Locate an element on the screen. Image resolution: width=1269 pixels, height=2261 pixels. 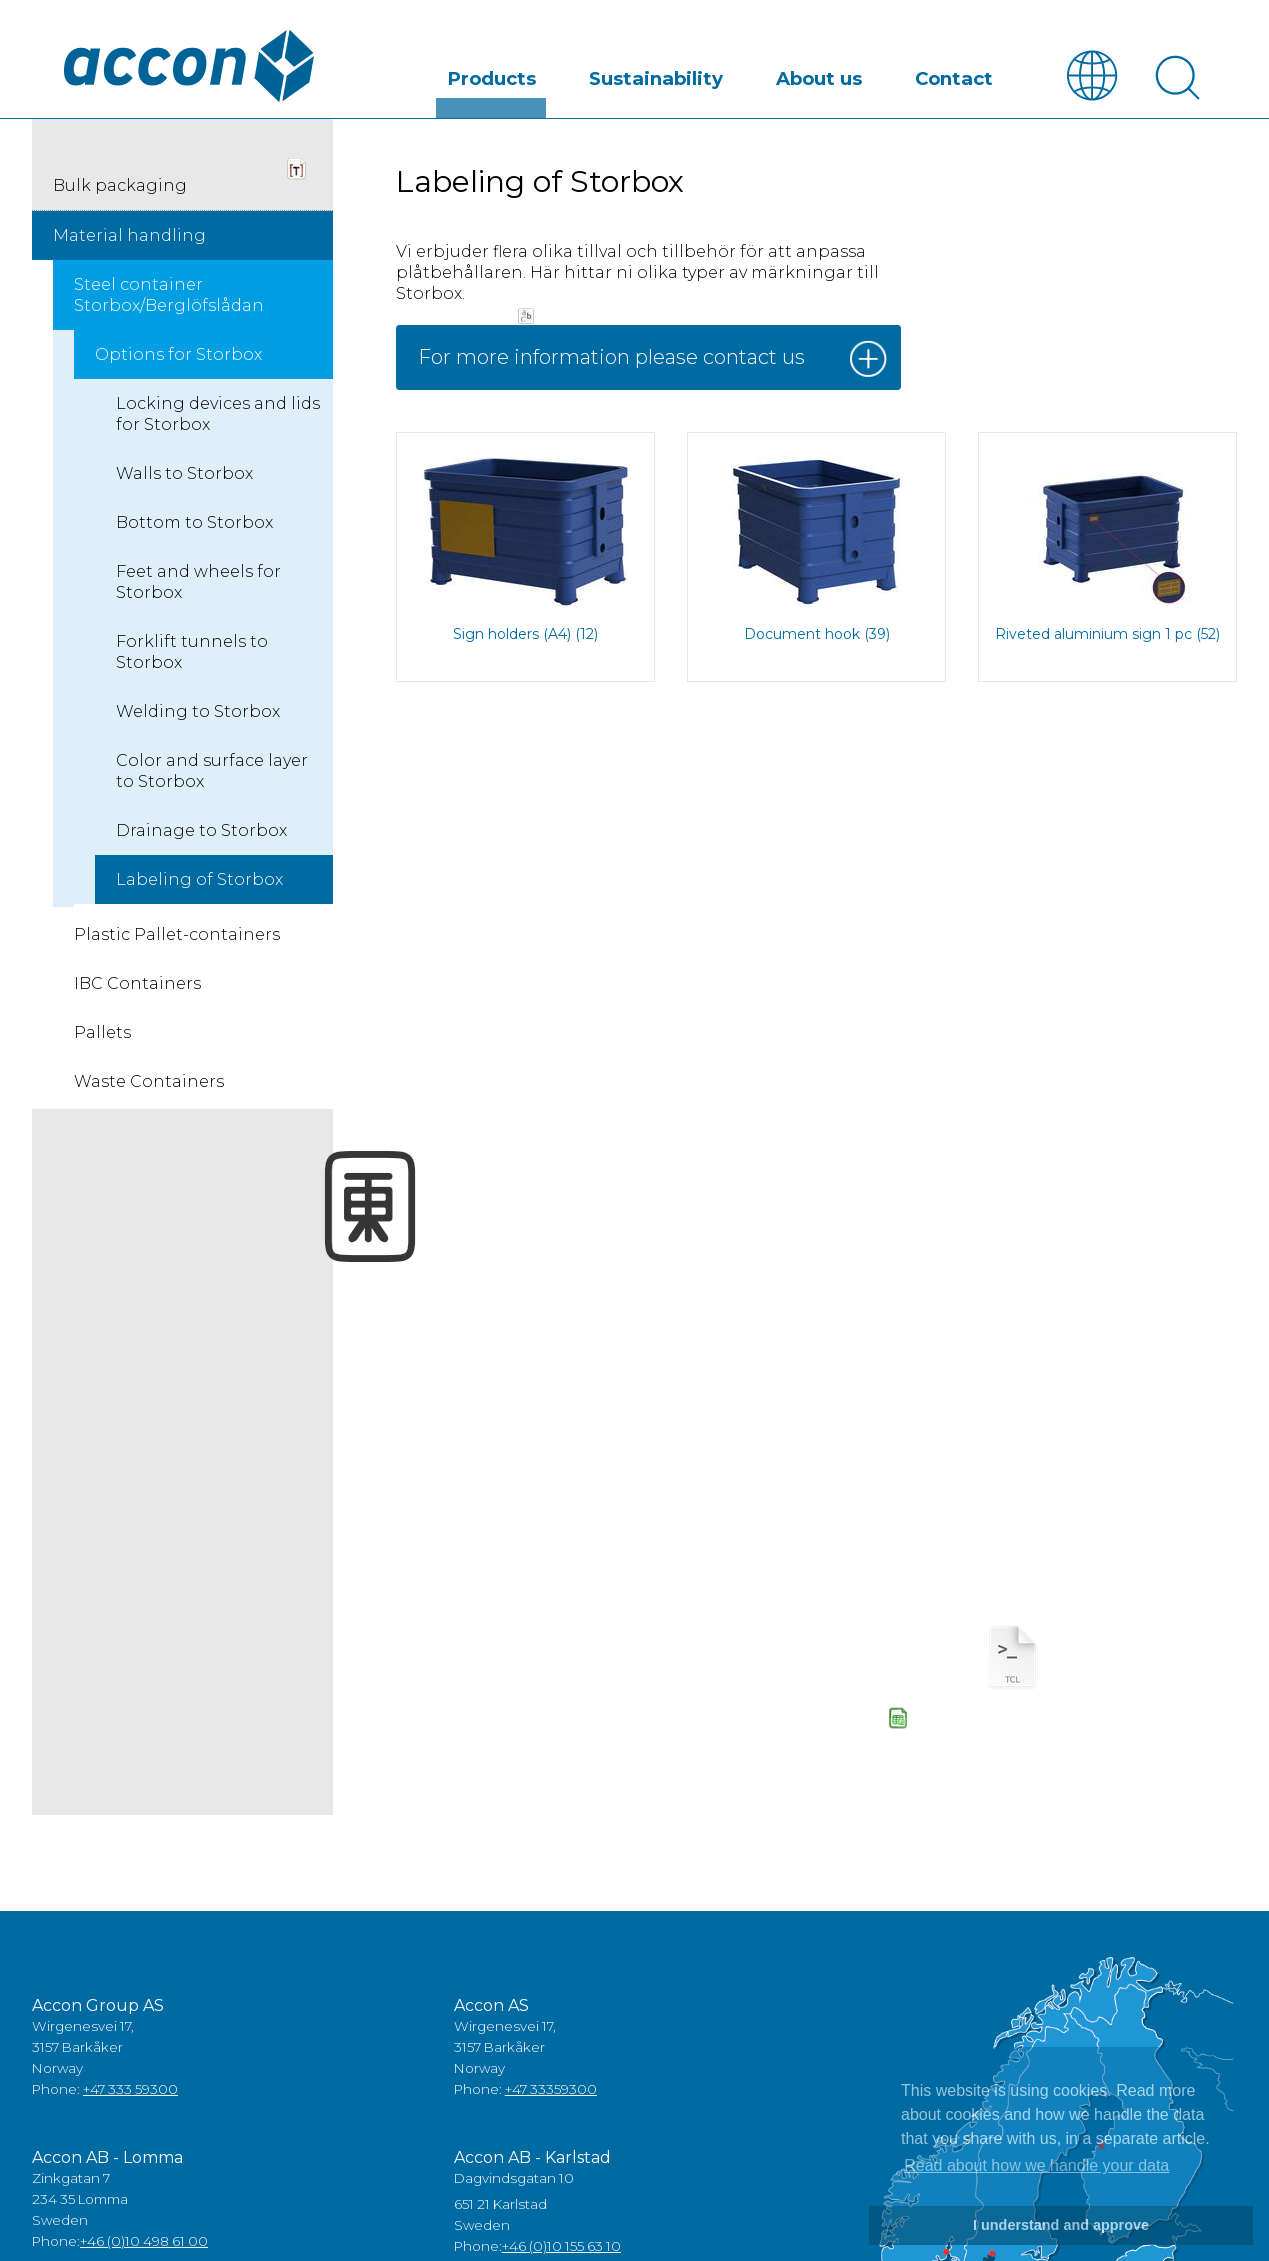
open the font viewer application is located at coordinates (526, 316).